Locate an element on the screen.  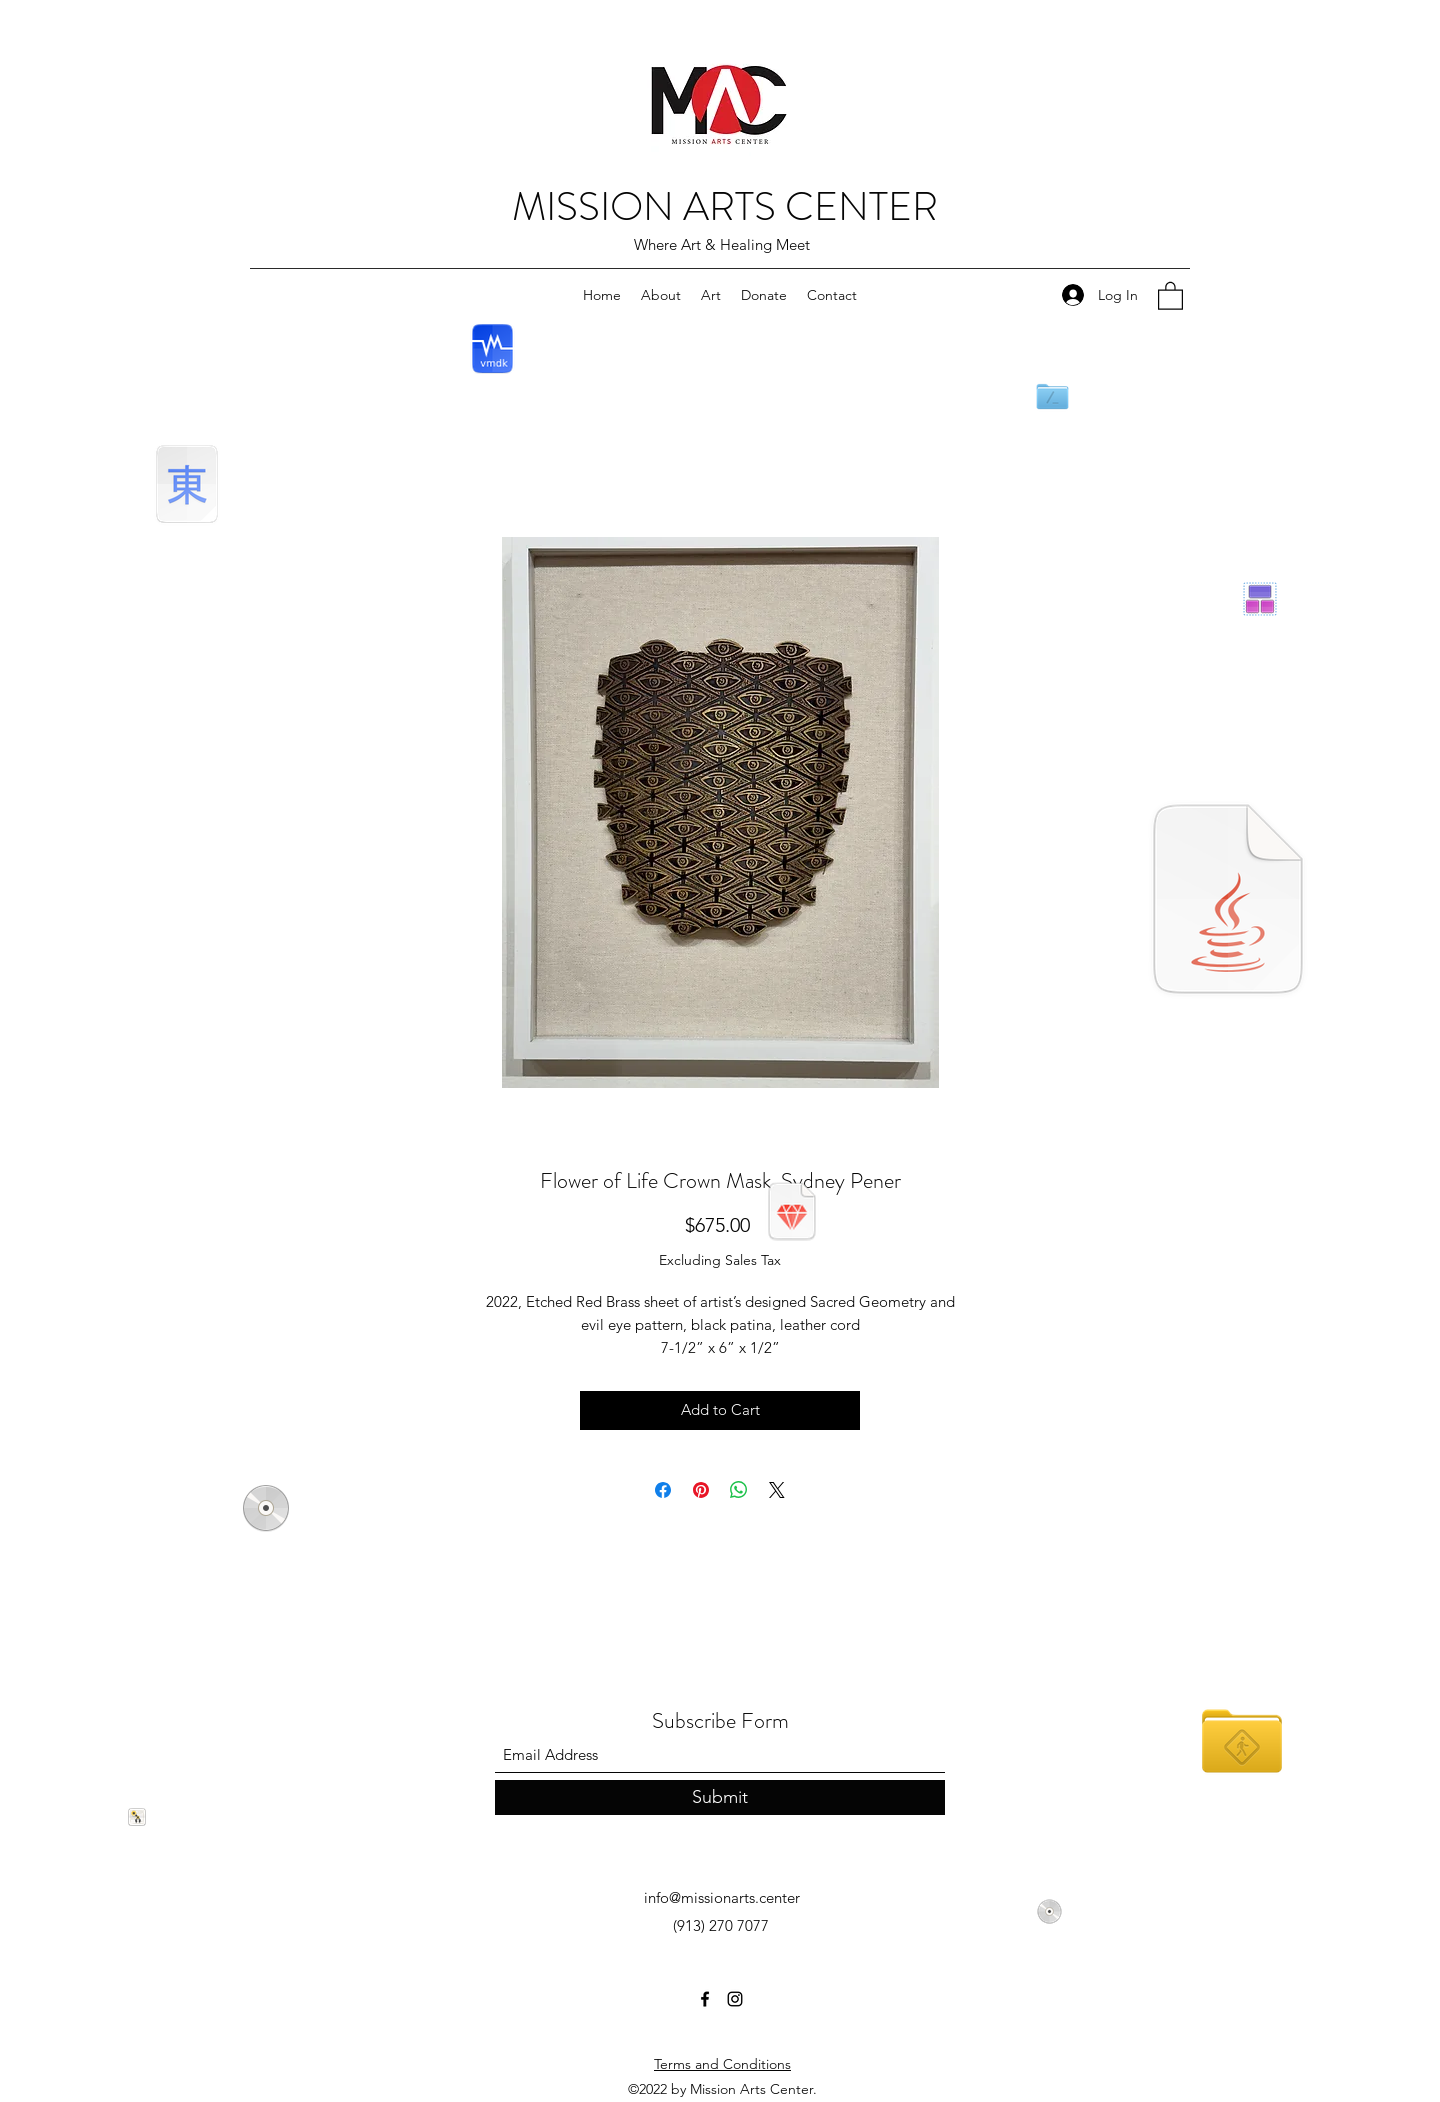
java source code file is located at coordinates (1228, 899).